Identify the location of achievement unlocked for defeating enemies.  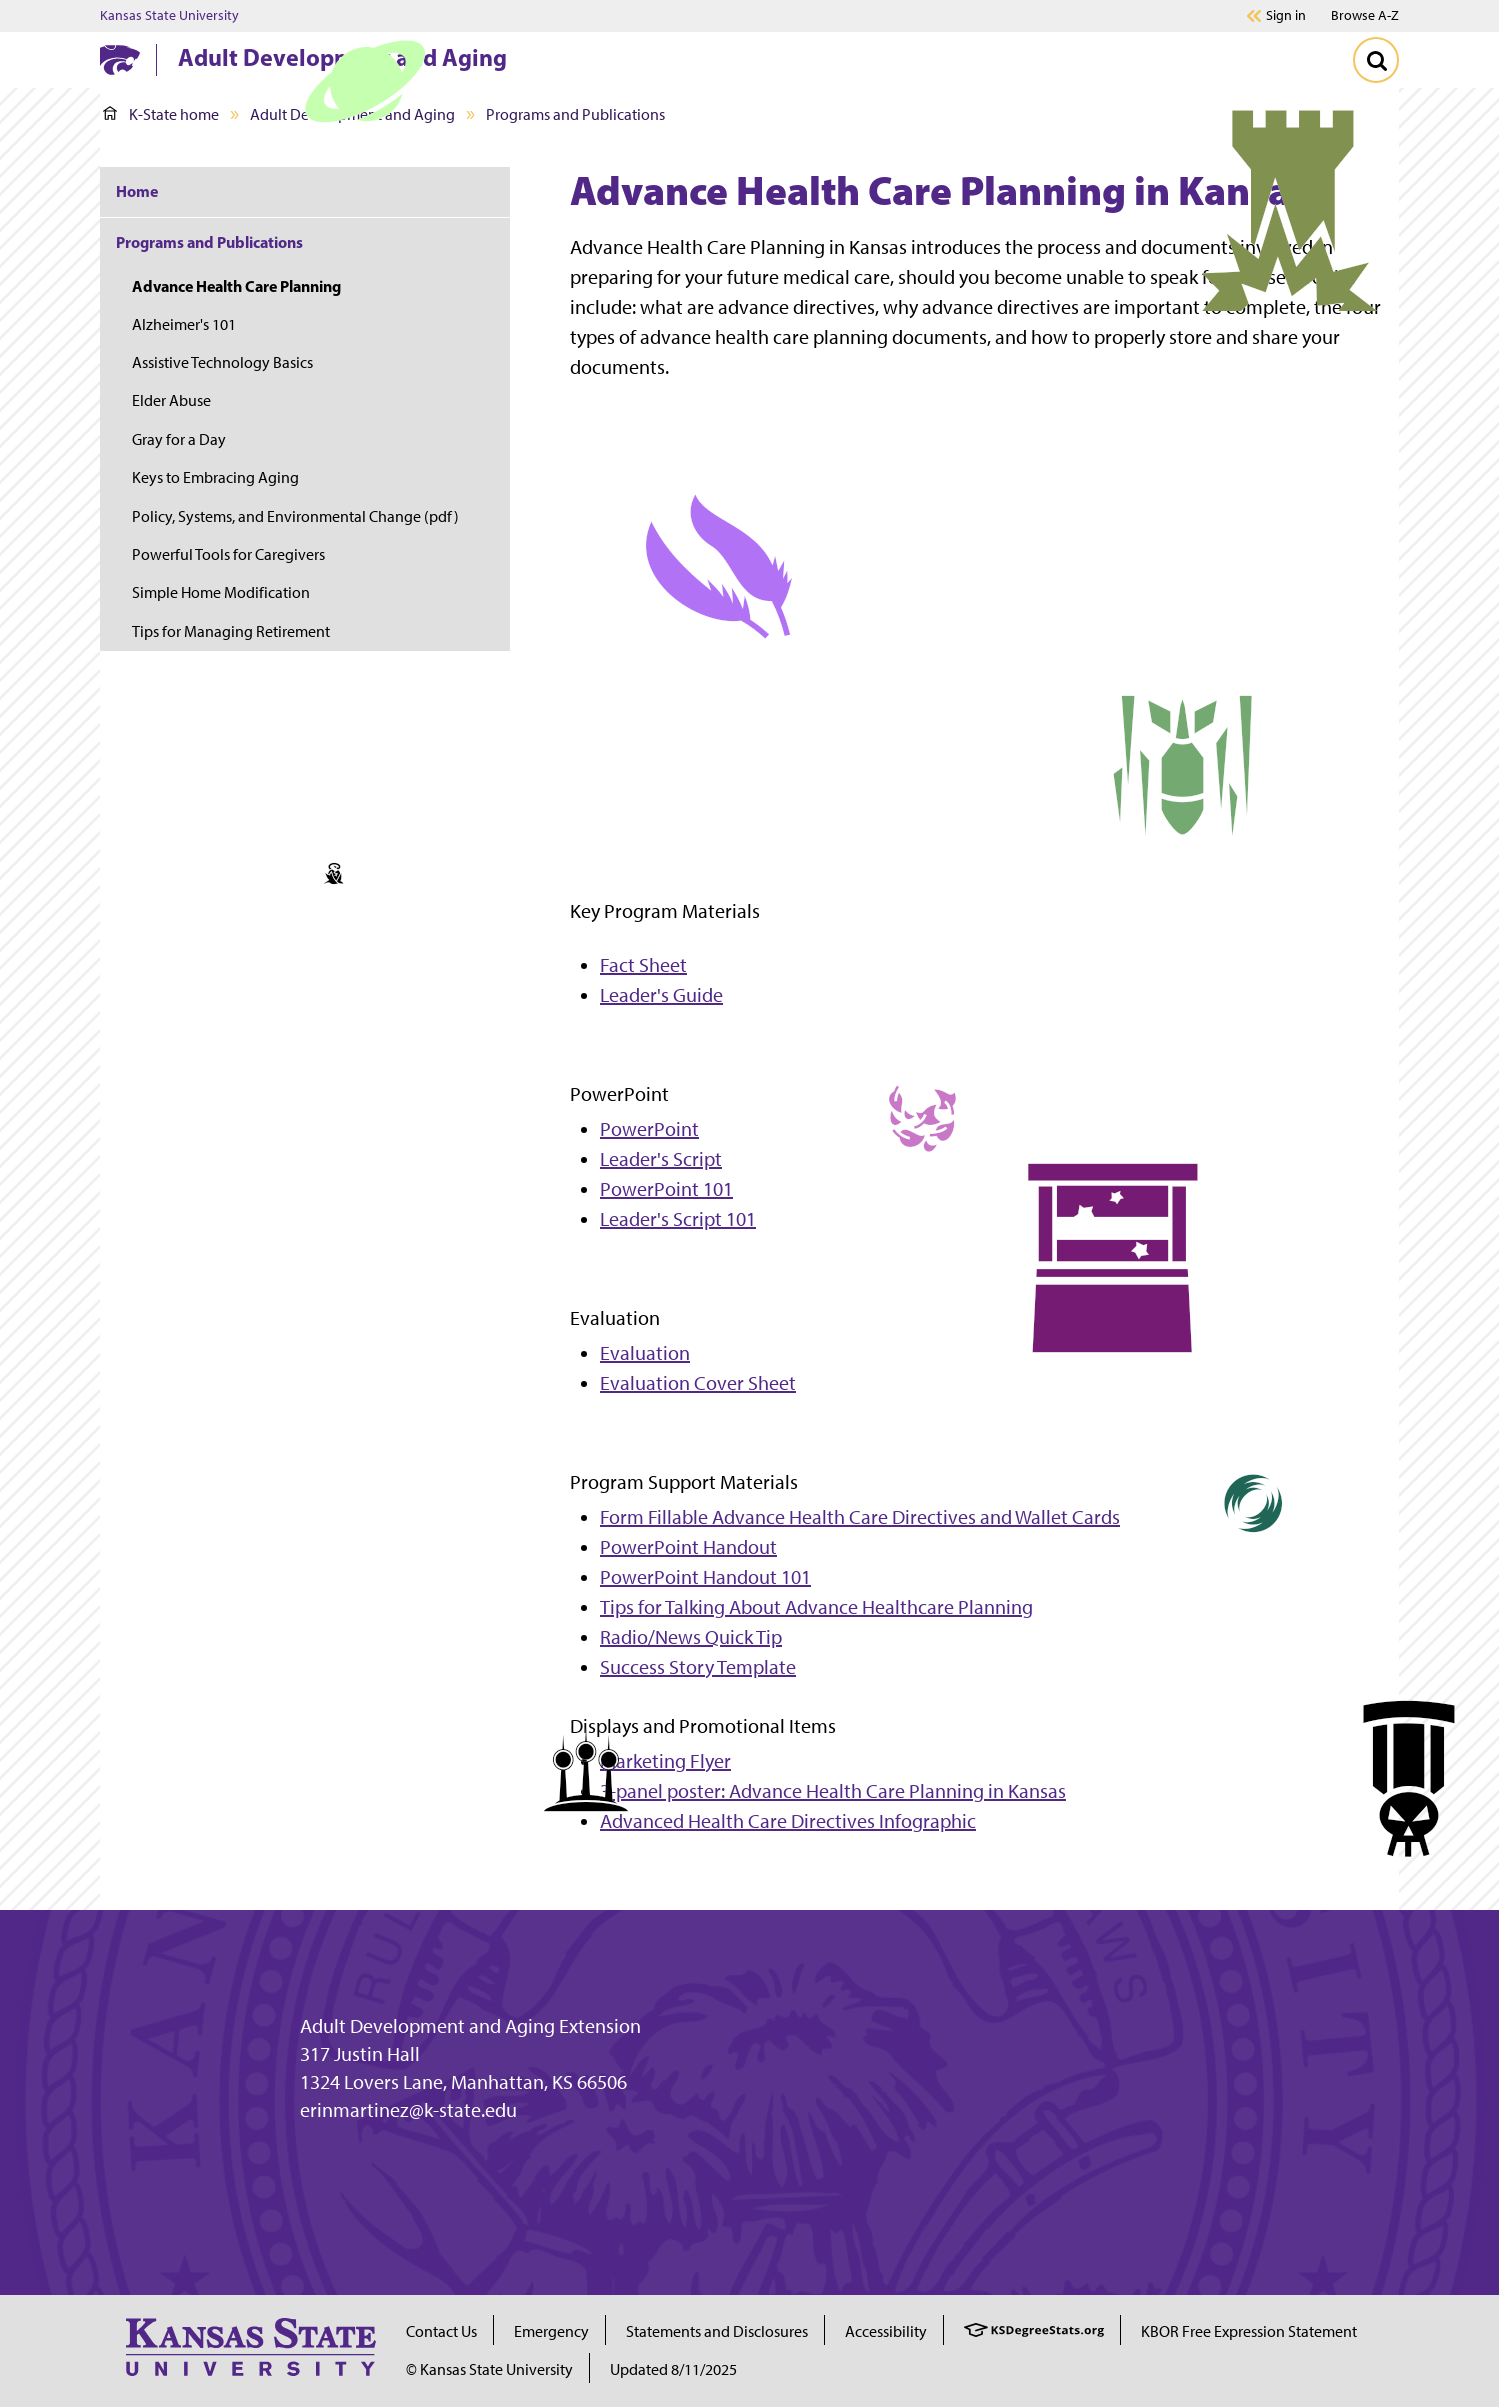
(1409, 1778).